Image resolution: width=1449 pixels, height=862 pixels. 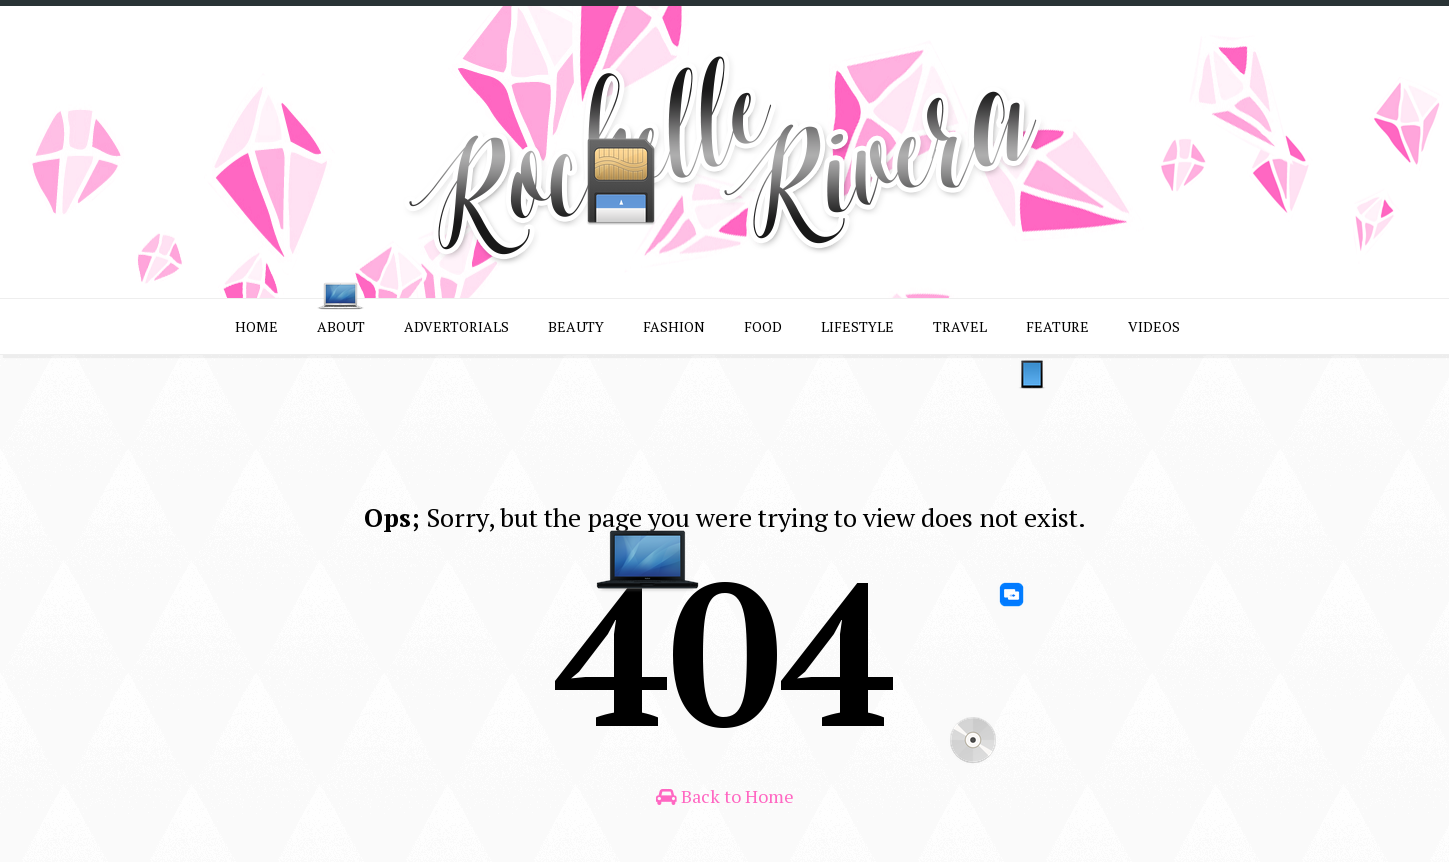 I want to click on represents a macbook device in system settings, so click(x=647, y=555).